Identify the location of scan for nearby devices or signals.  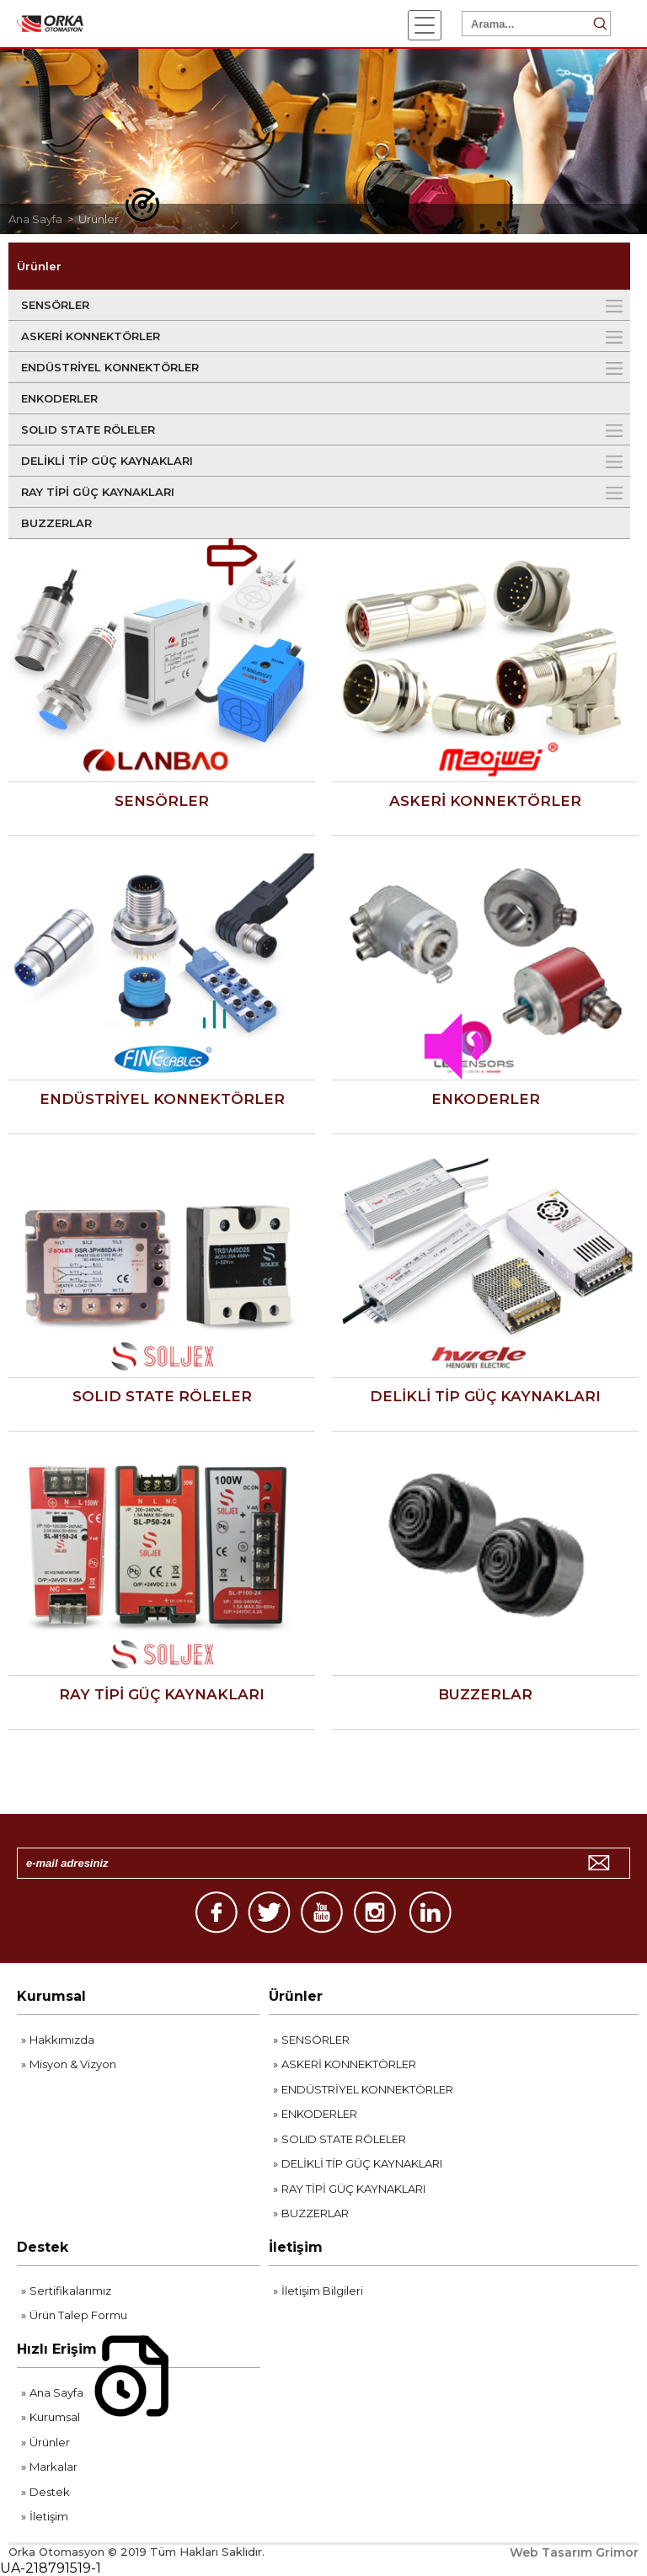
(142, 205).